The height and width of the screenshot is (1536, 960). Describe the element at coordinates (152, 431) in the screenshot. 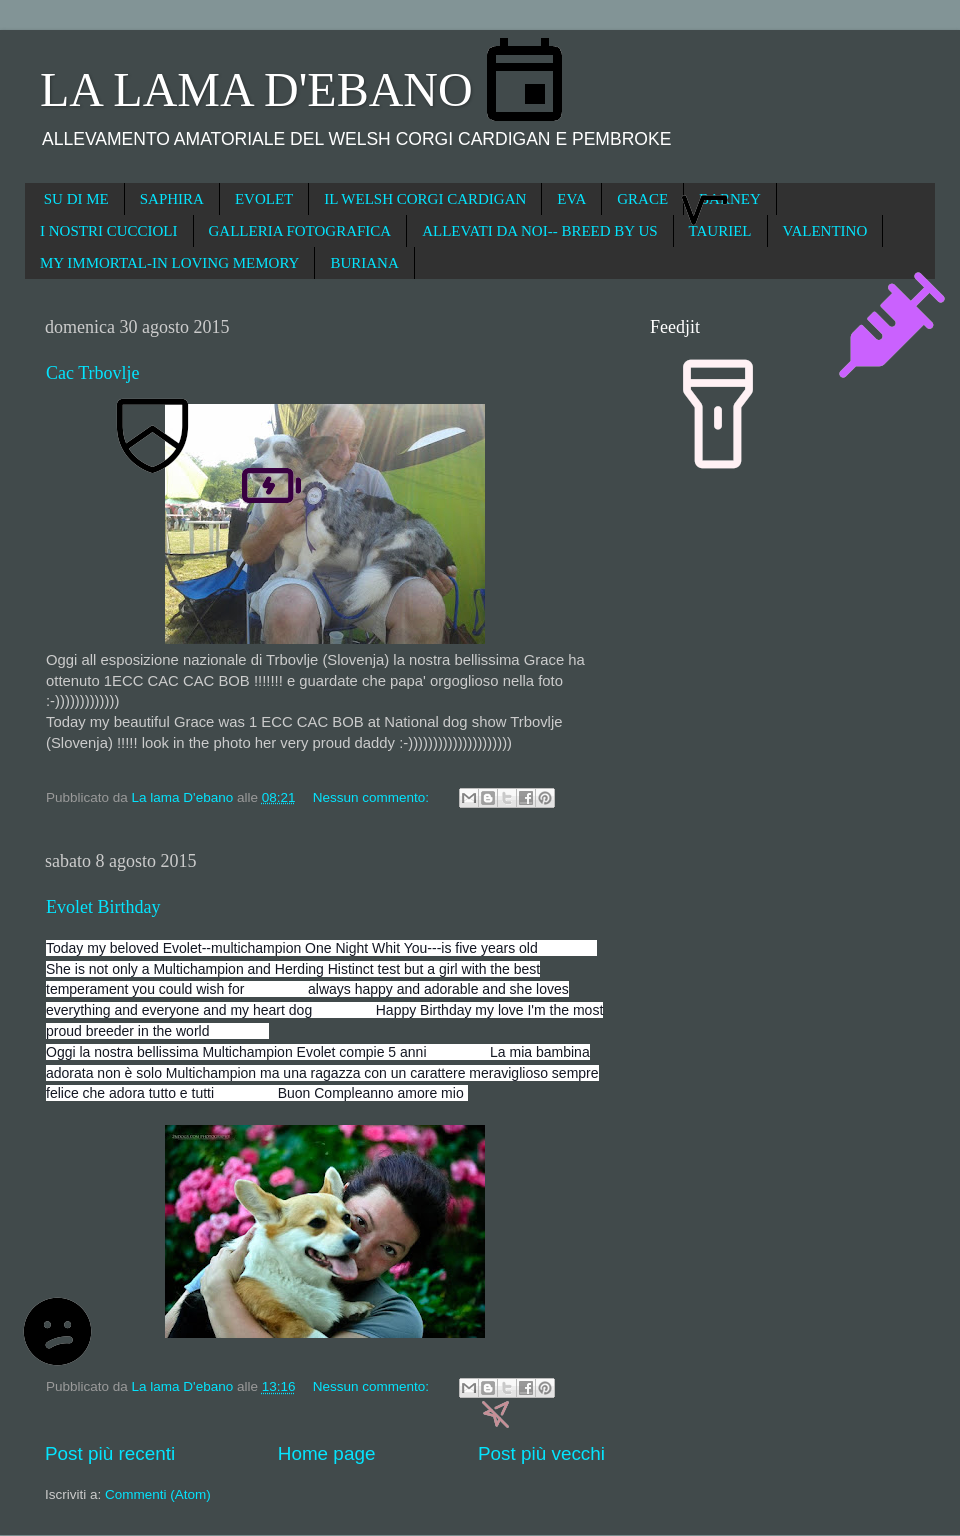

I see `access security or protection settings` at that location.